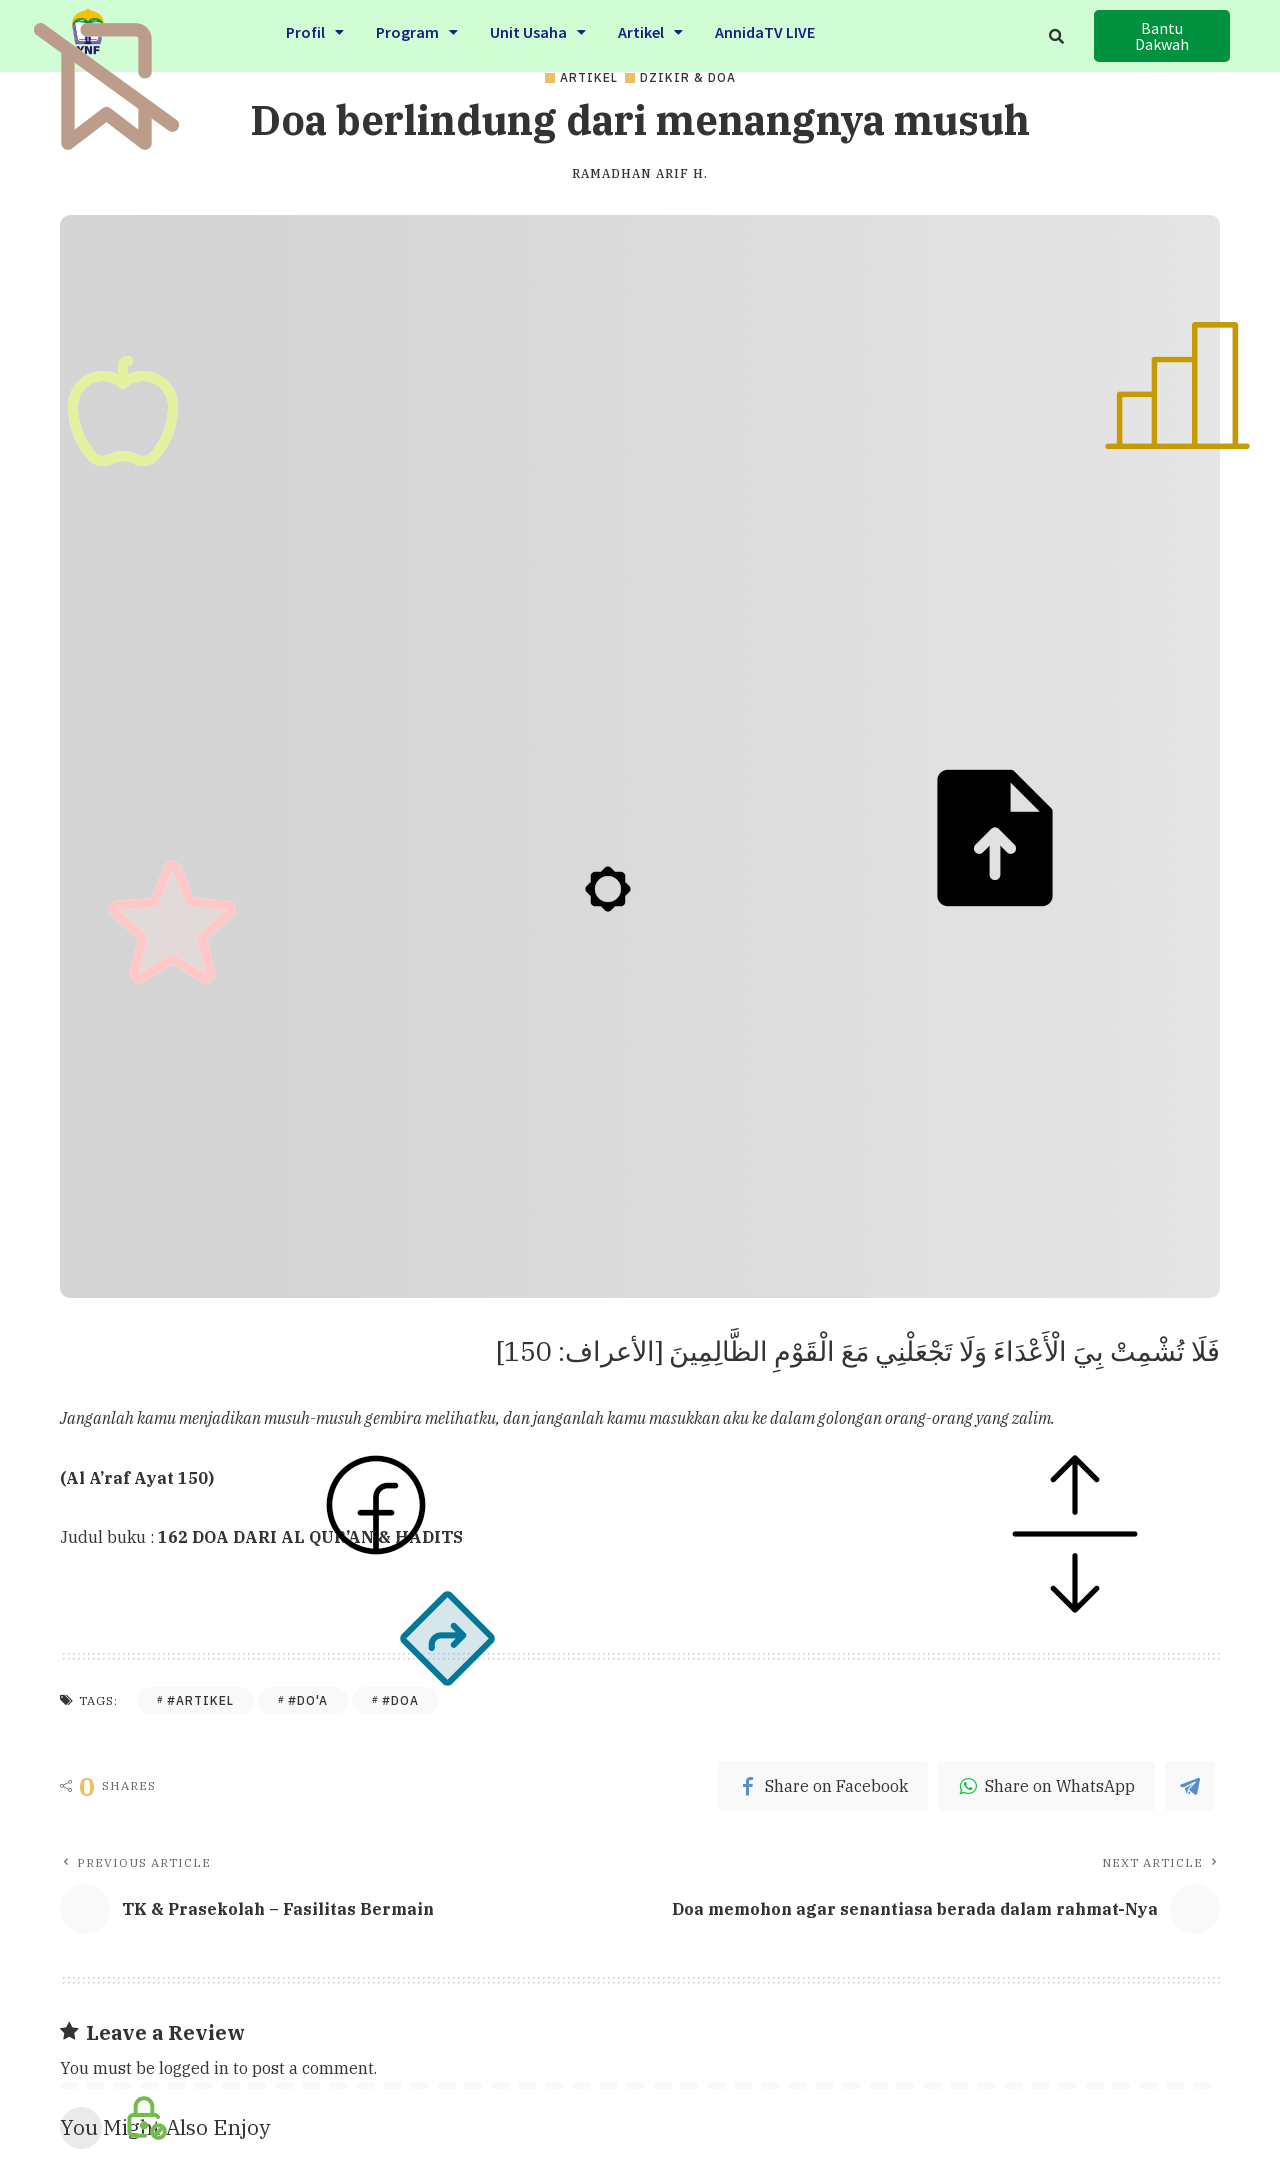  Describe the element at coordinates (376, 1505) in the screenshot. I see `open facebook app` at that location.